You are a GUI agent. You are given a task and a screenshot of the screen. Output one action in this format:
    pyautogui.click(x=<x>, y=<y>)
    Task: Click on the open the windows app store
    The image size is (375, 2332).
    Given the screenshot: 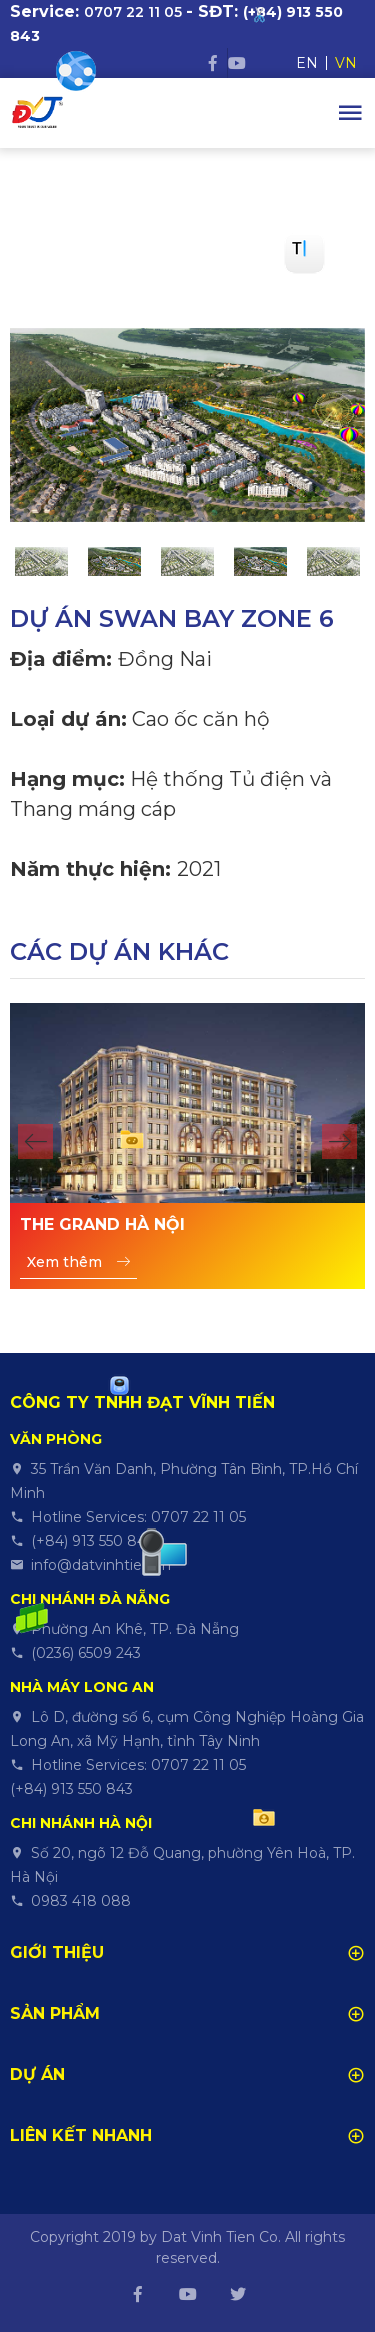 What is the action you would take?
    pyautogui.click(x=76, y=71)
    